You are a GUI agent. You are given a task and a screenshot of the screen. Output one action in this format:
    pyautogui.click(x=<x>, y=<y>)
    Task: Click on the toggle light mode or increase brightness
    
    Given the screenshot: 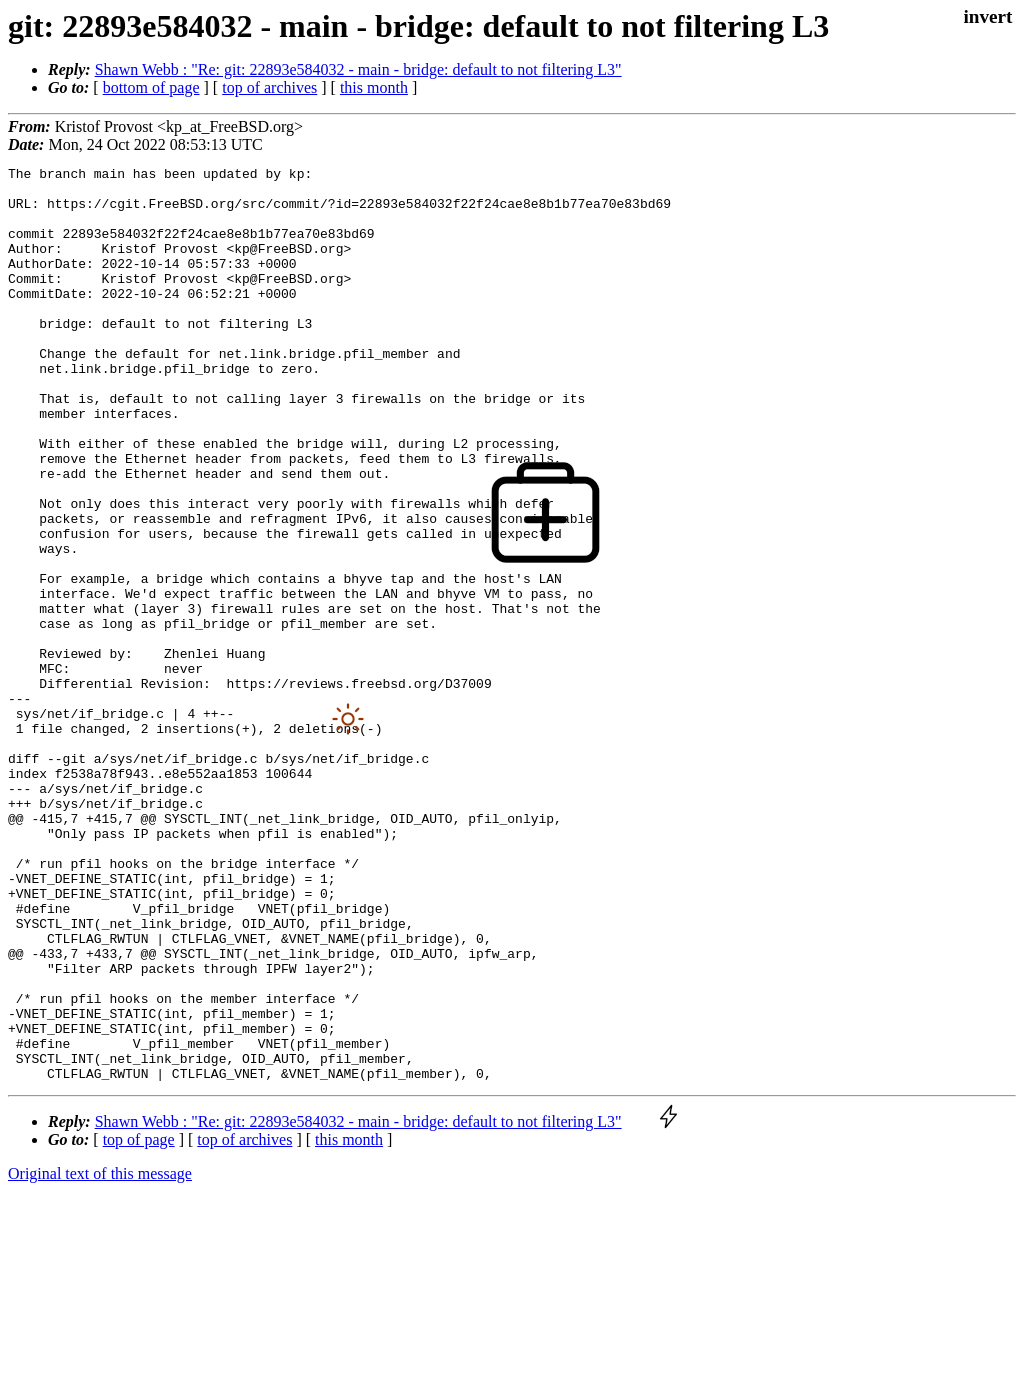 What is the action you would take?
    pyautogui.click(x=348, y=719)
    